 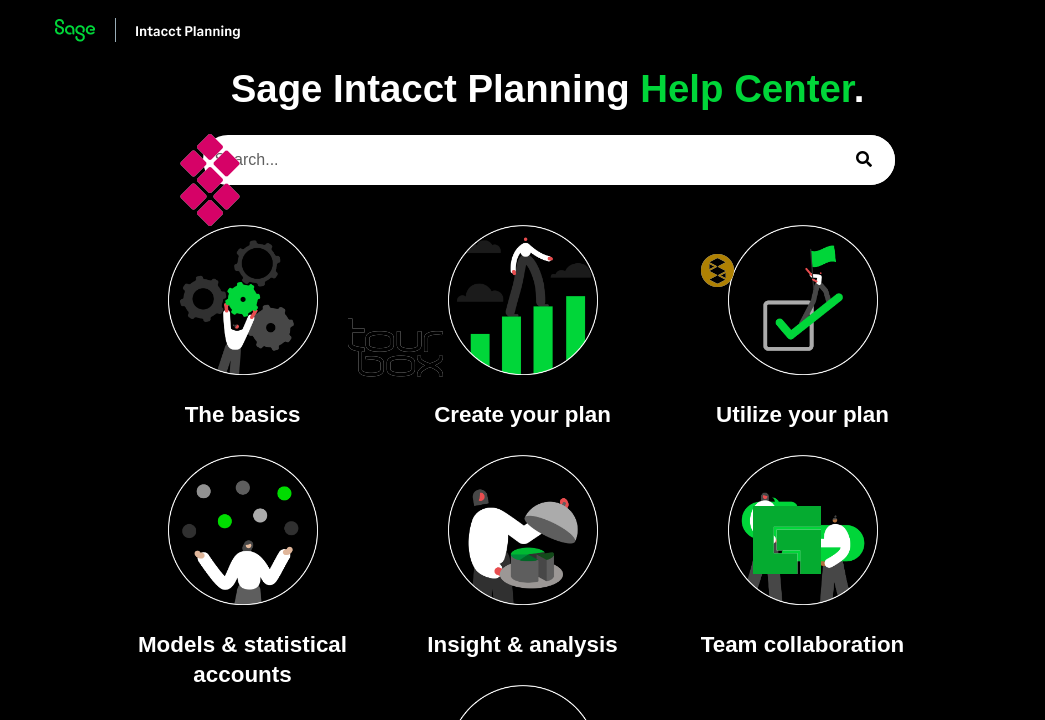 I want to click on open scrapbox app, so click(x=717, y=270).